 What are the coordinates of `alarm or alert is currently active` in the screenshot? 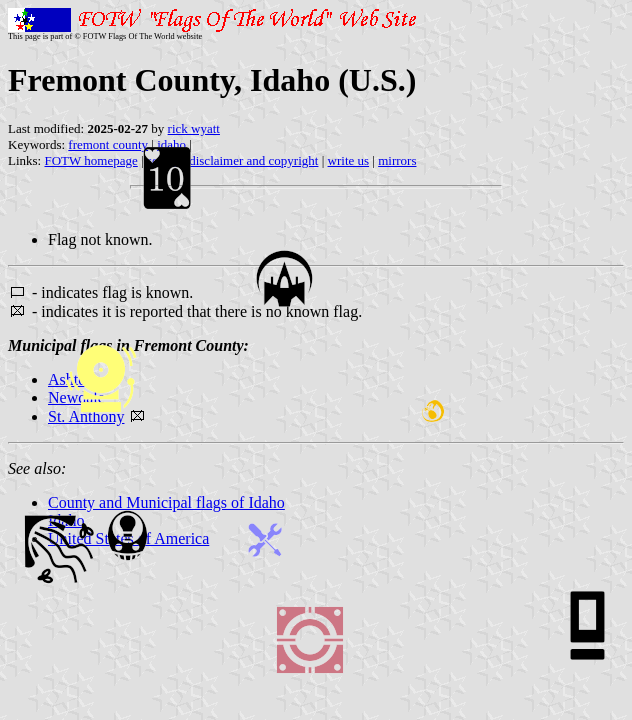 It's located at (101, 377).